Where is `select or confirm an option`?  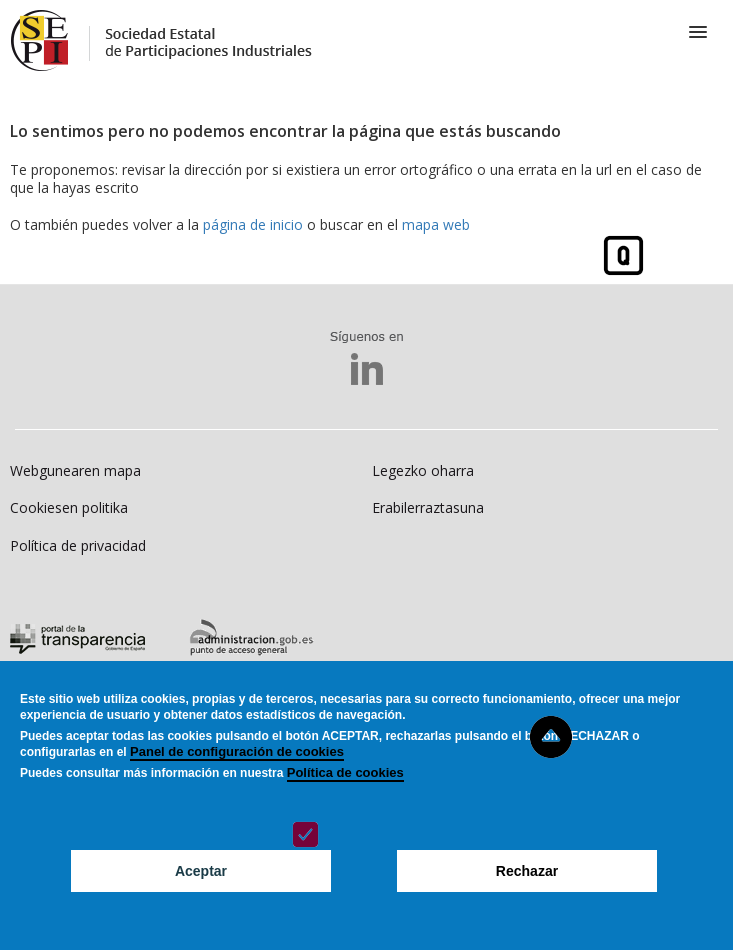
select or confirm an option is located at coordinates (305, 834).